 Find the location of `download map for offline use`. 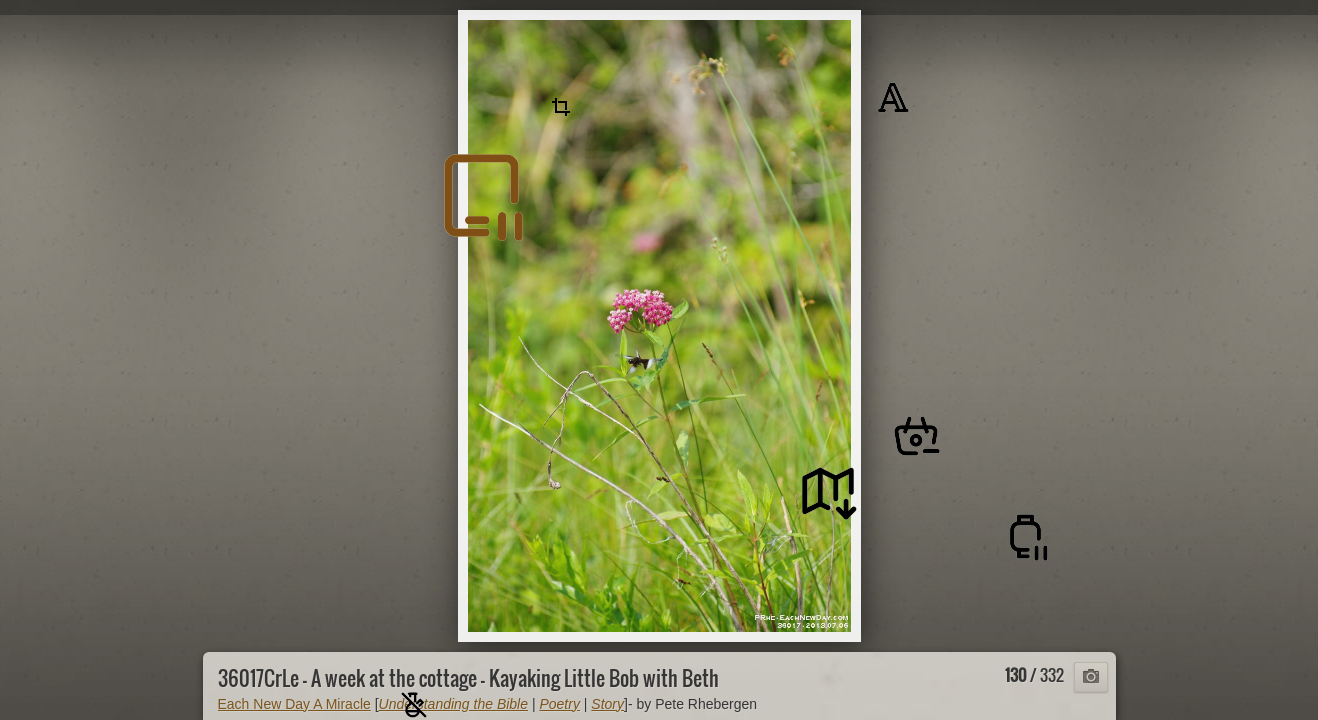

download map for offline use is located at coordinates (828, 491).